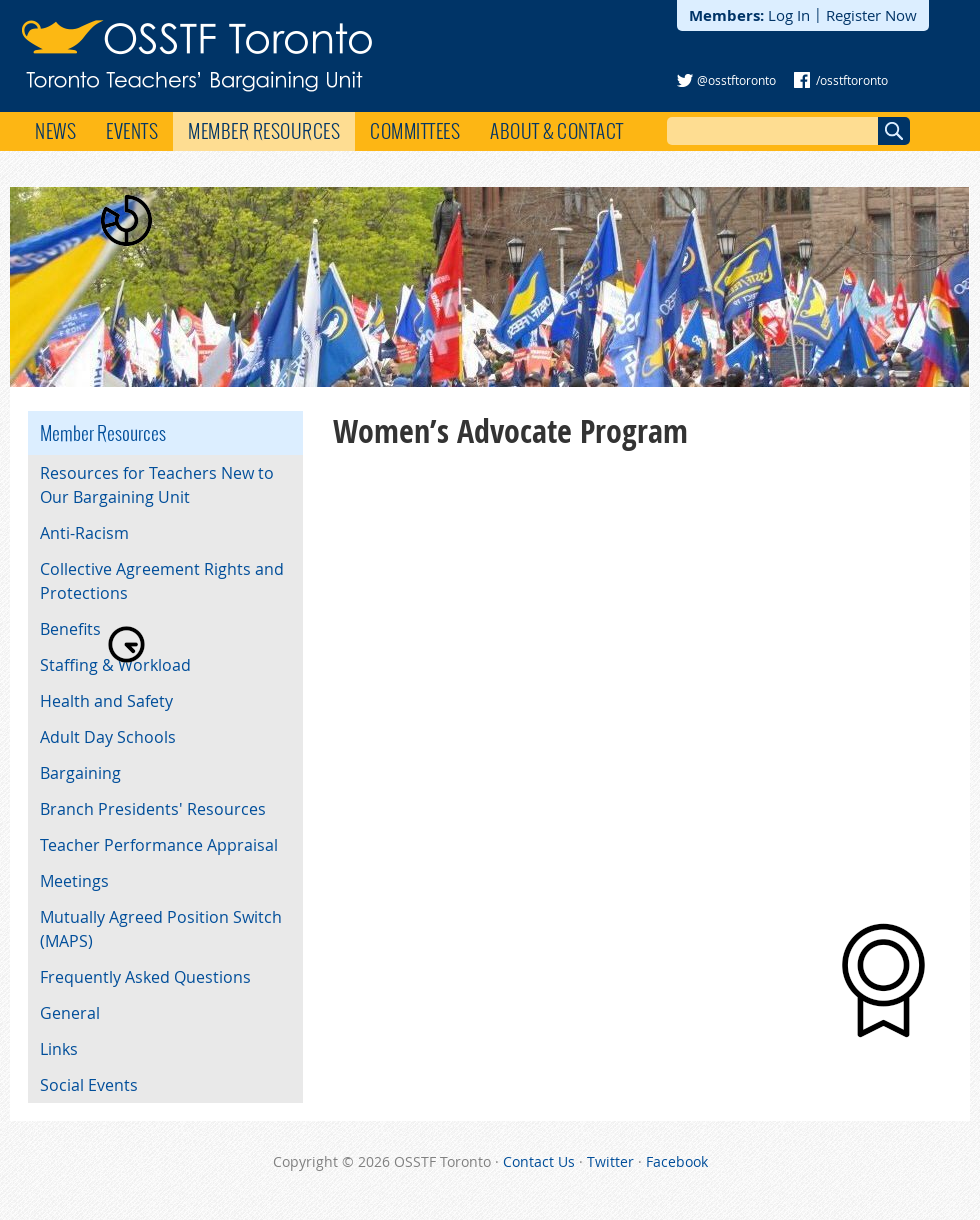 The width and height of the screenshot is (980, 1220). What do you see at coordinates (126, 644) in the screenshot?
I see `indicates afternoon time or PM hours` at bounding box center [126, 644].